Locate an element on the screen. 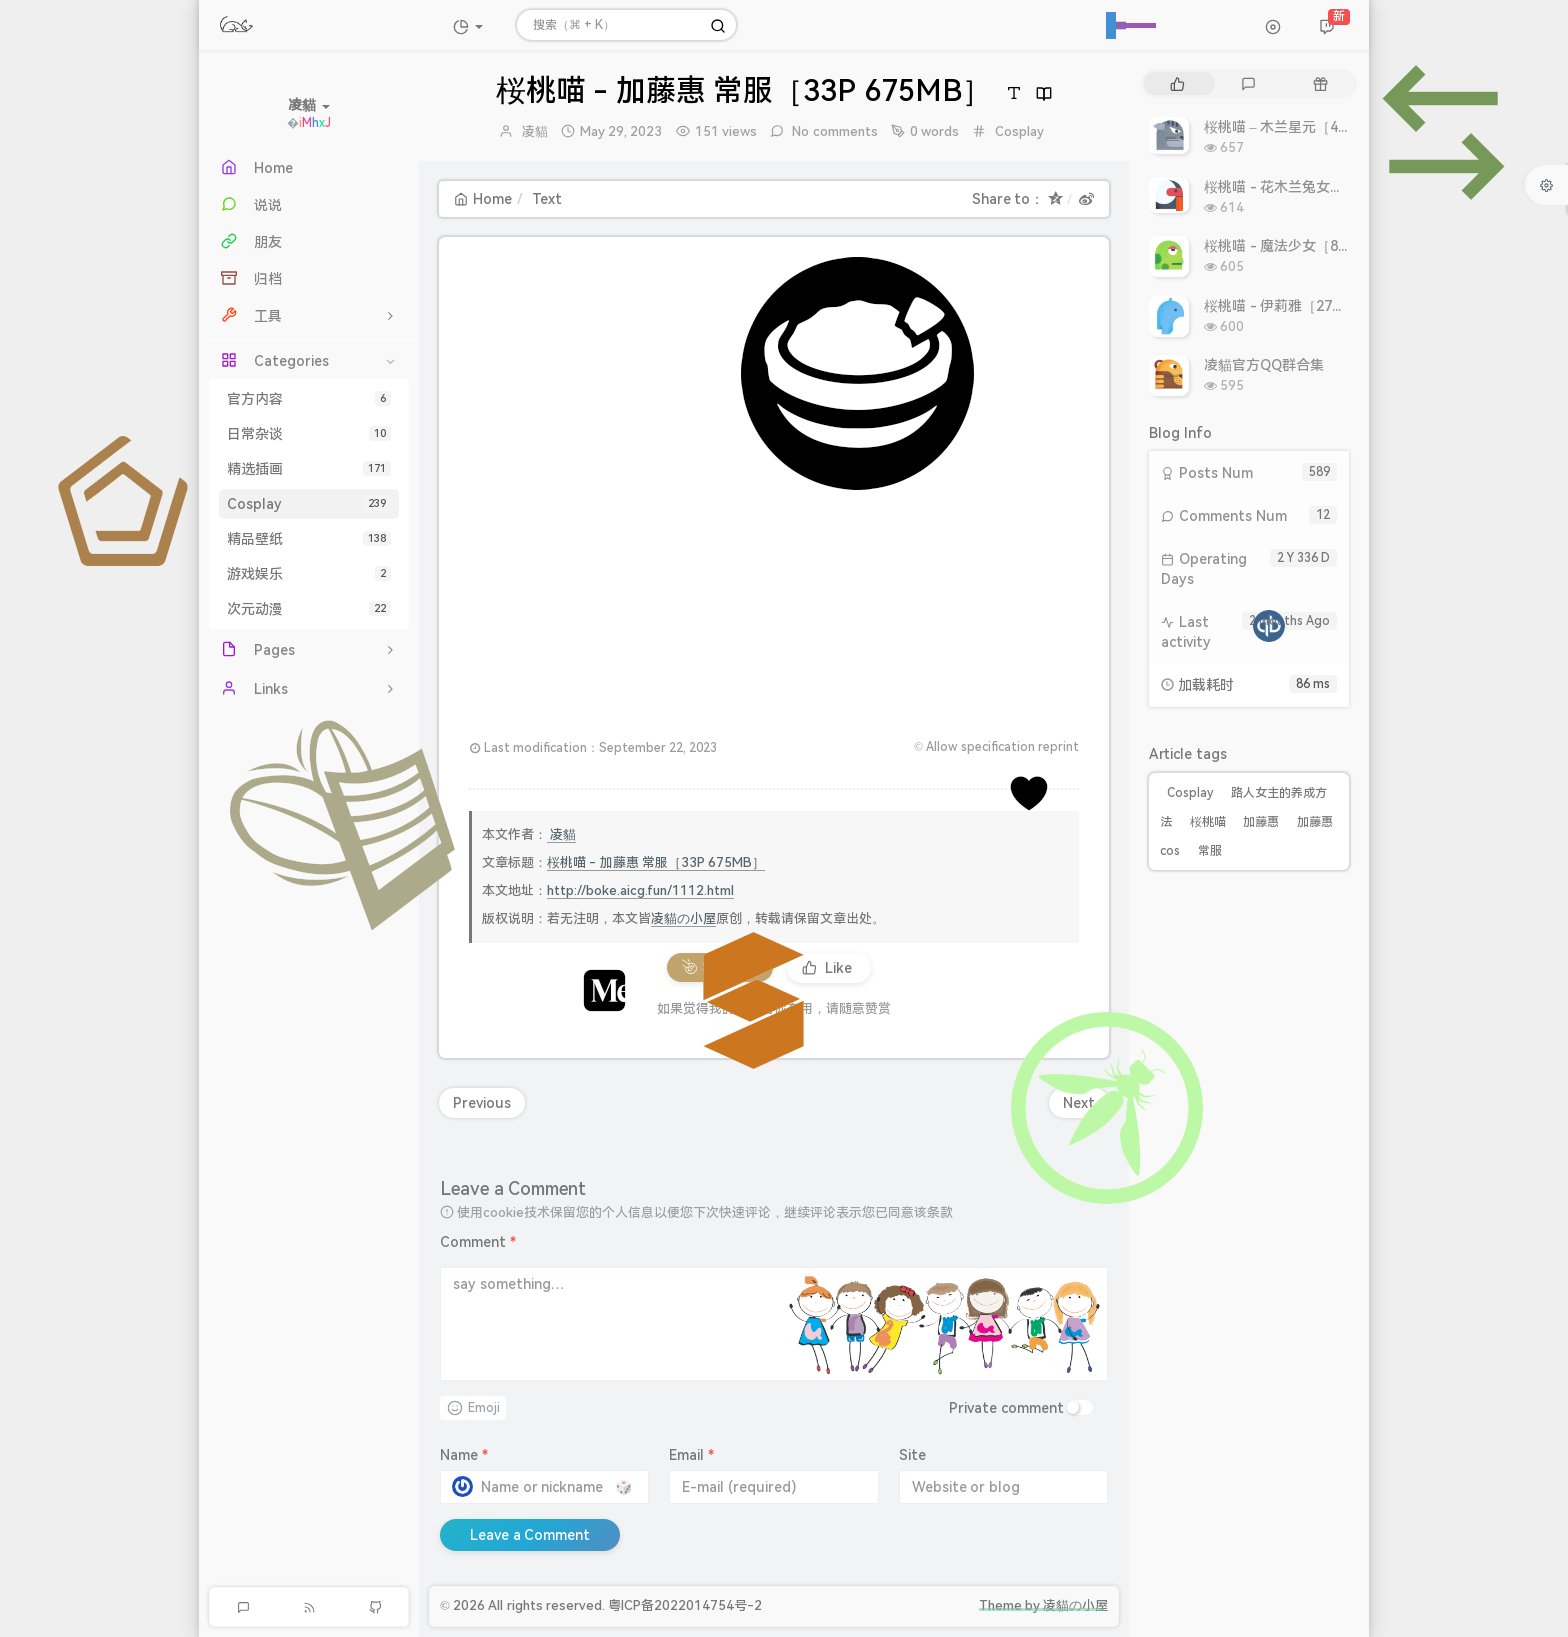  open Spark AR Studio application is located at coordinates (753, 1000).